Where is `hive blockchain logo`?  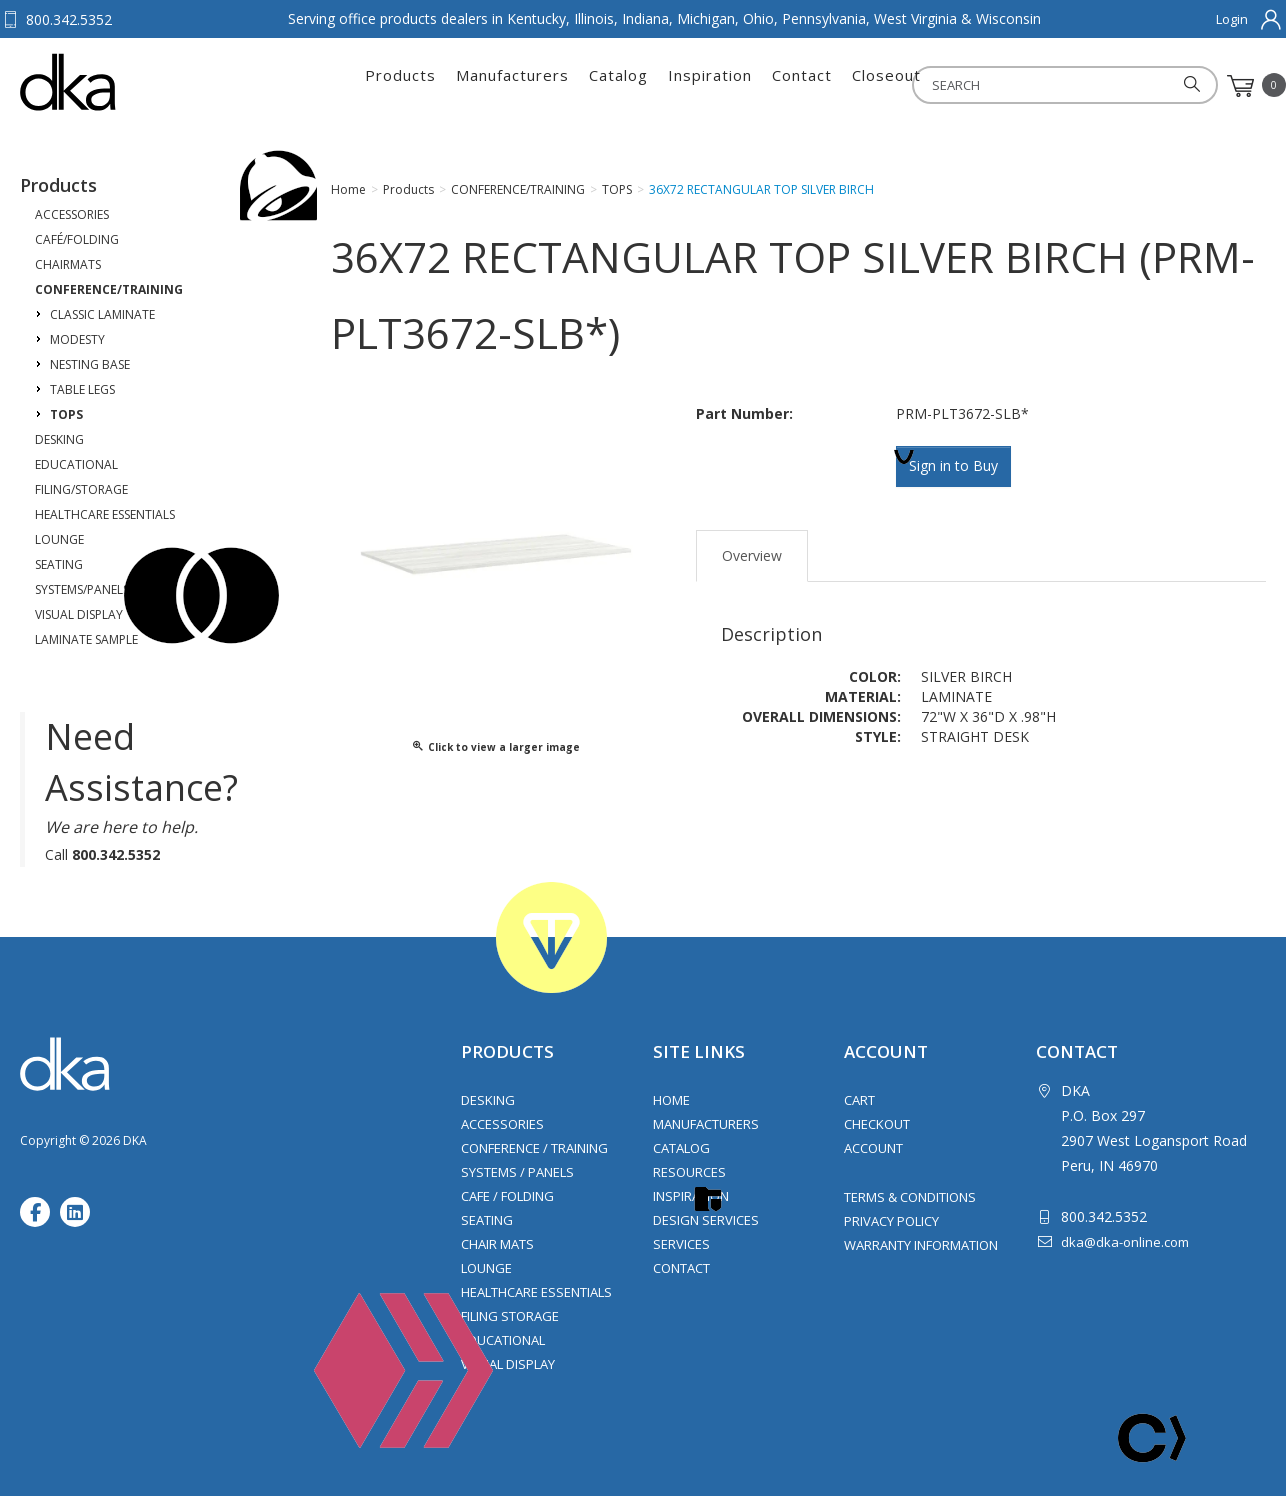
hive blockchain logo is located at coordinates (403, 1370).